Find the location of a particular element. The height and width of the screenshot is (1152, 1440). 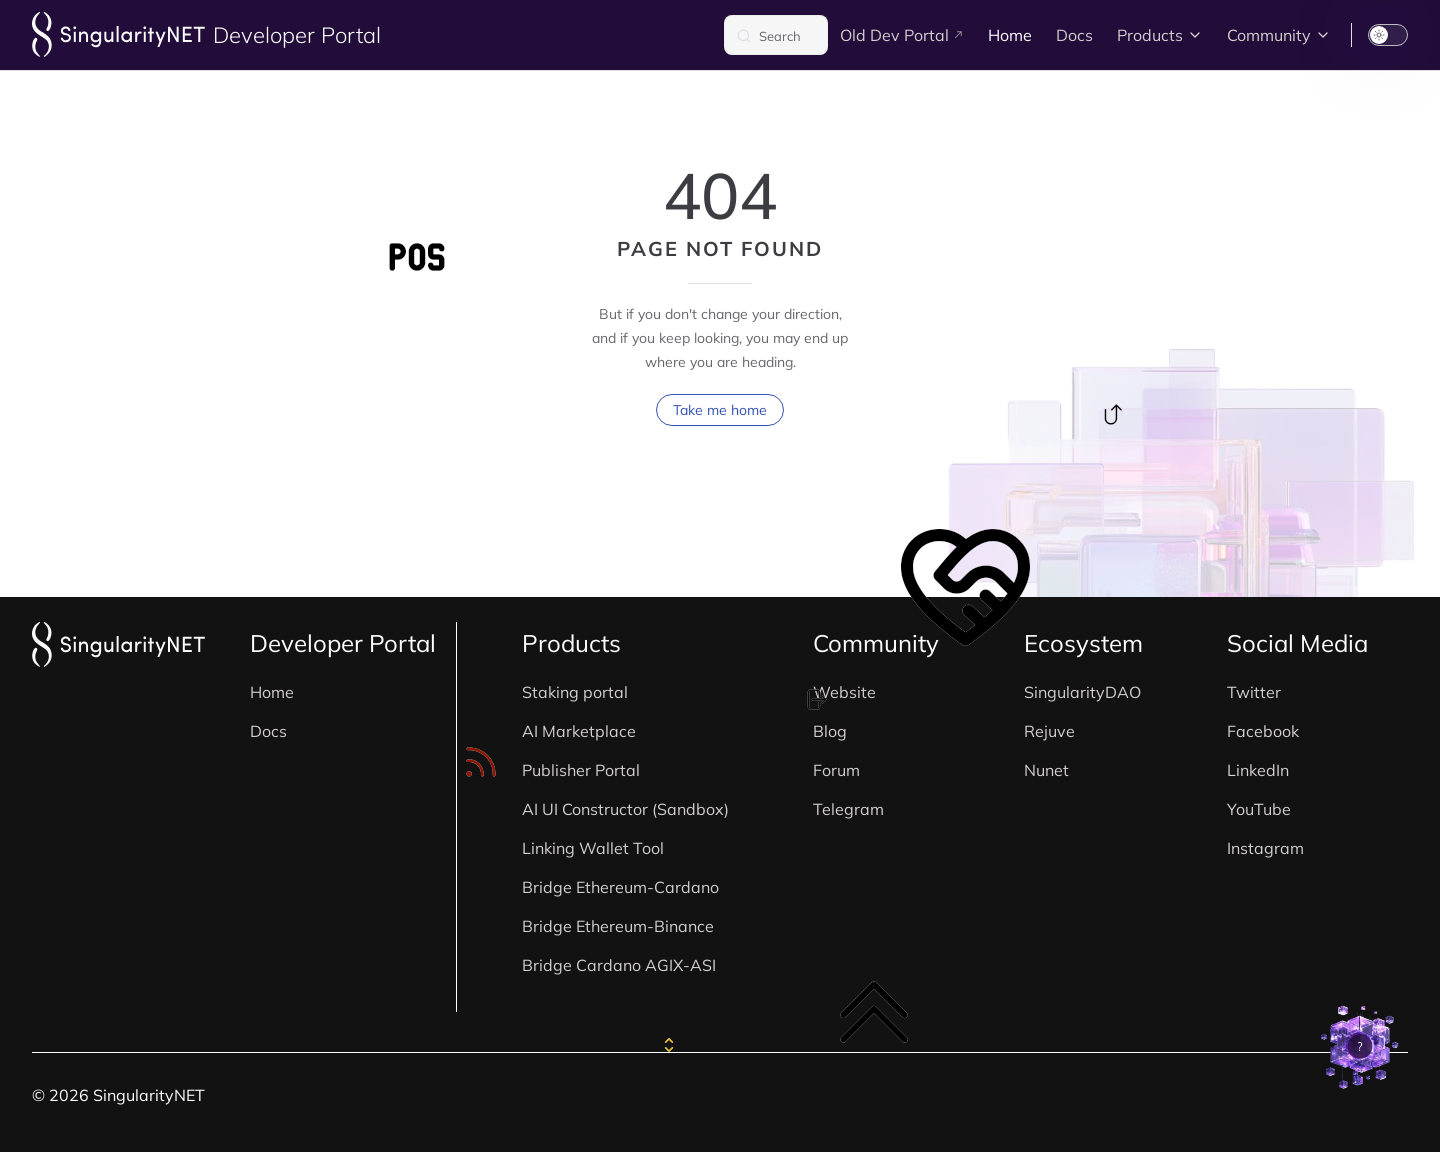

log out of your account is located at coordinates (815, 699).